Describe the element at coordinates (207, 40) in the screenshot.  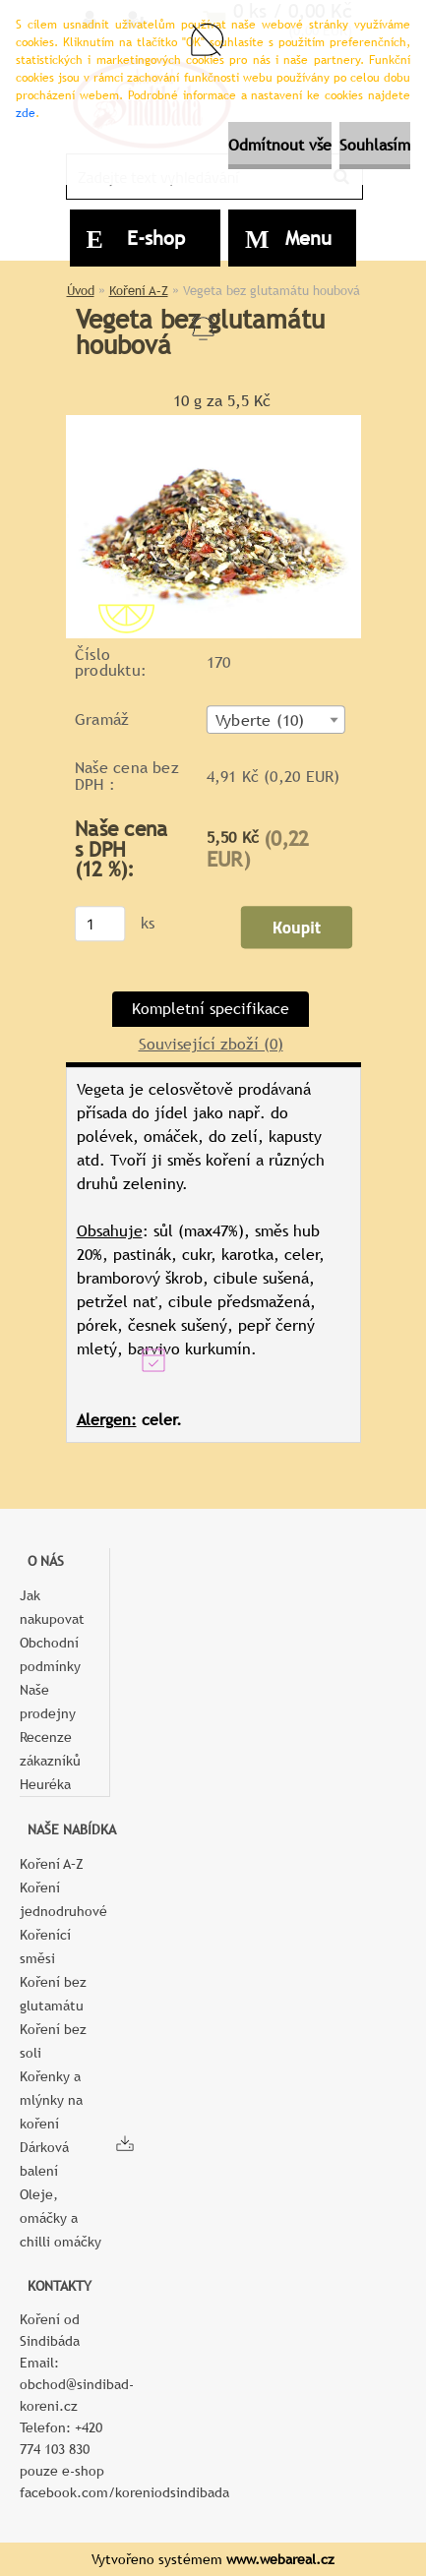
I see `mute or disable chat notifications` at that location.